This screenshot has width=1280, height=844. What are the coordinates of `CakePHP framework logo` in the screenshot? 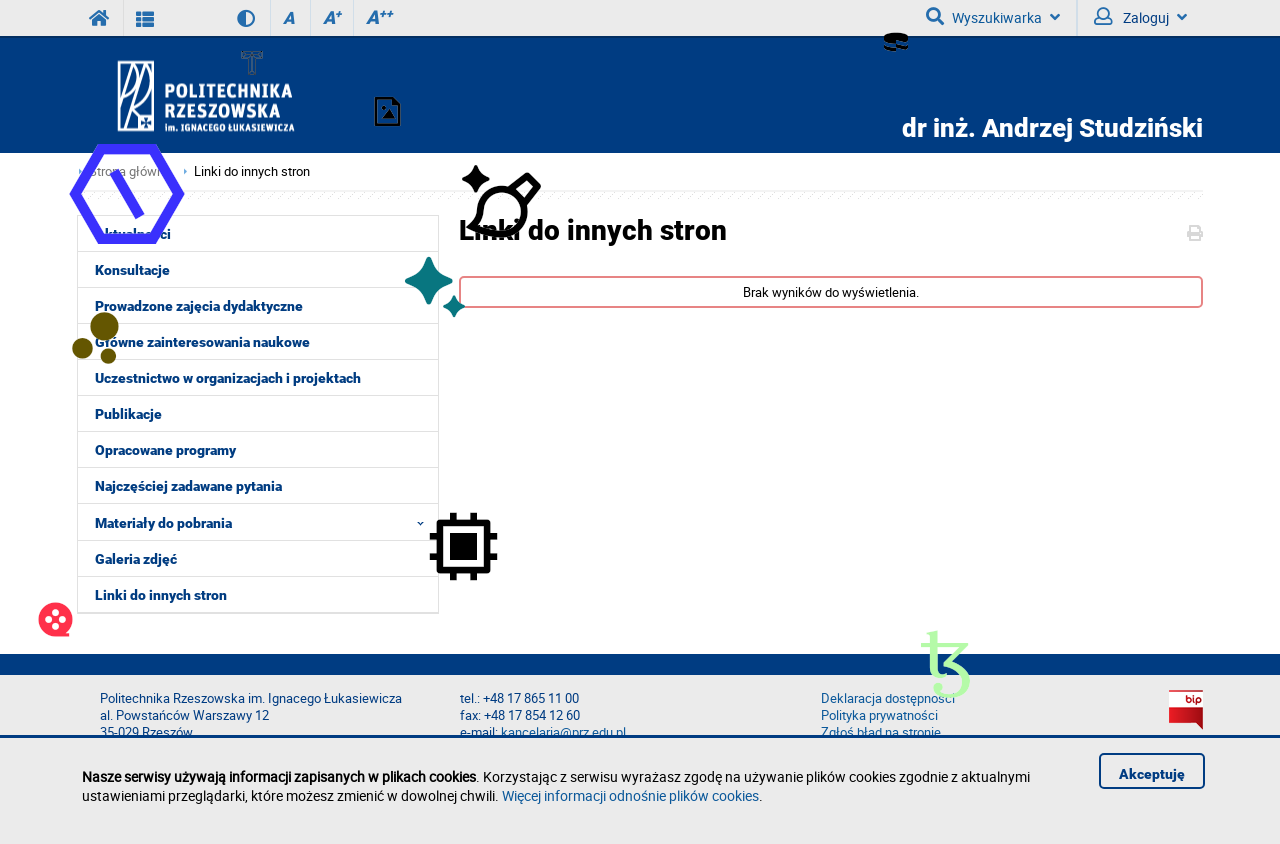 It's located at (896, 42).